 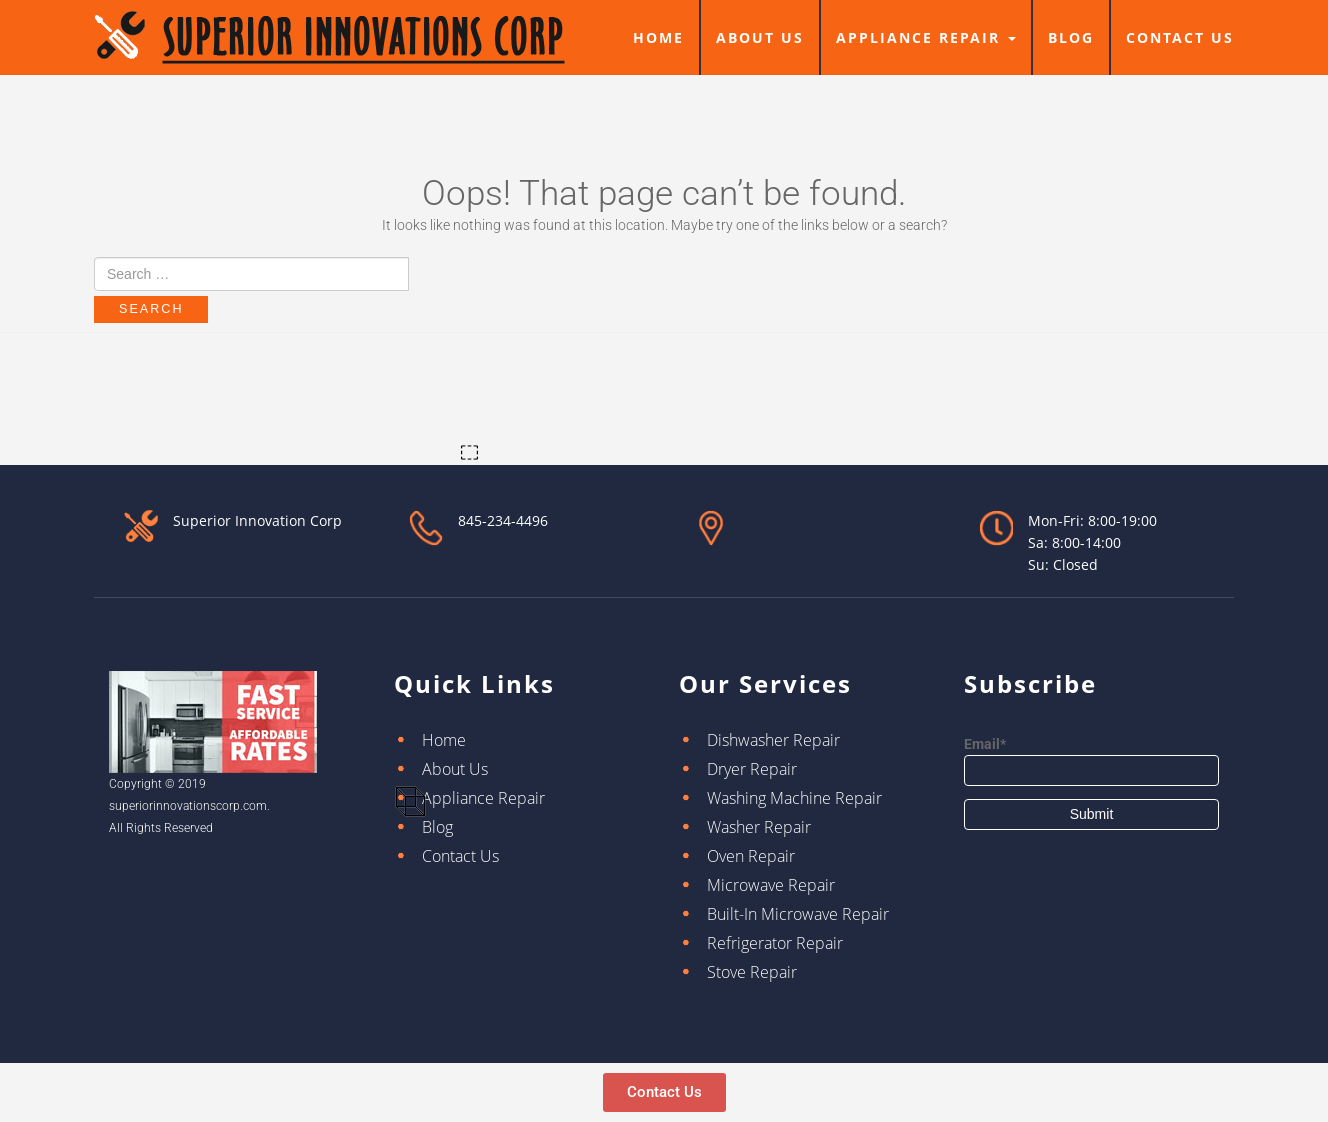 What do you see at coordinates (410, 801) in the screenshot?
I see `view 3D model or object` at bounding box center [410, 801].